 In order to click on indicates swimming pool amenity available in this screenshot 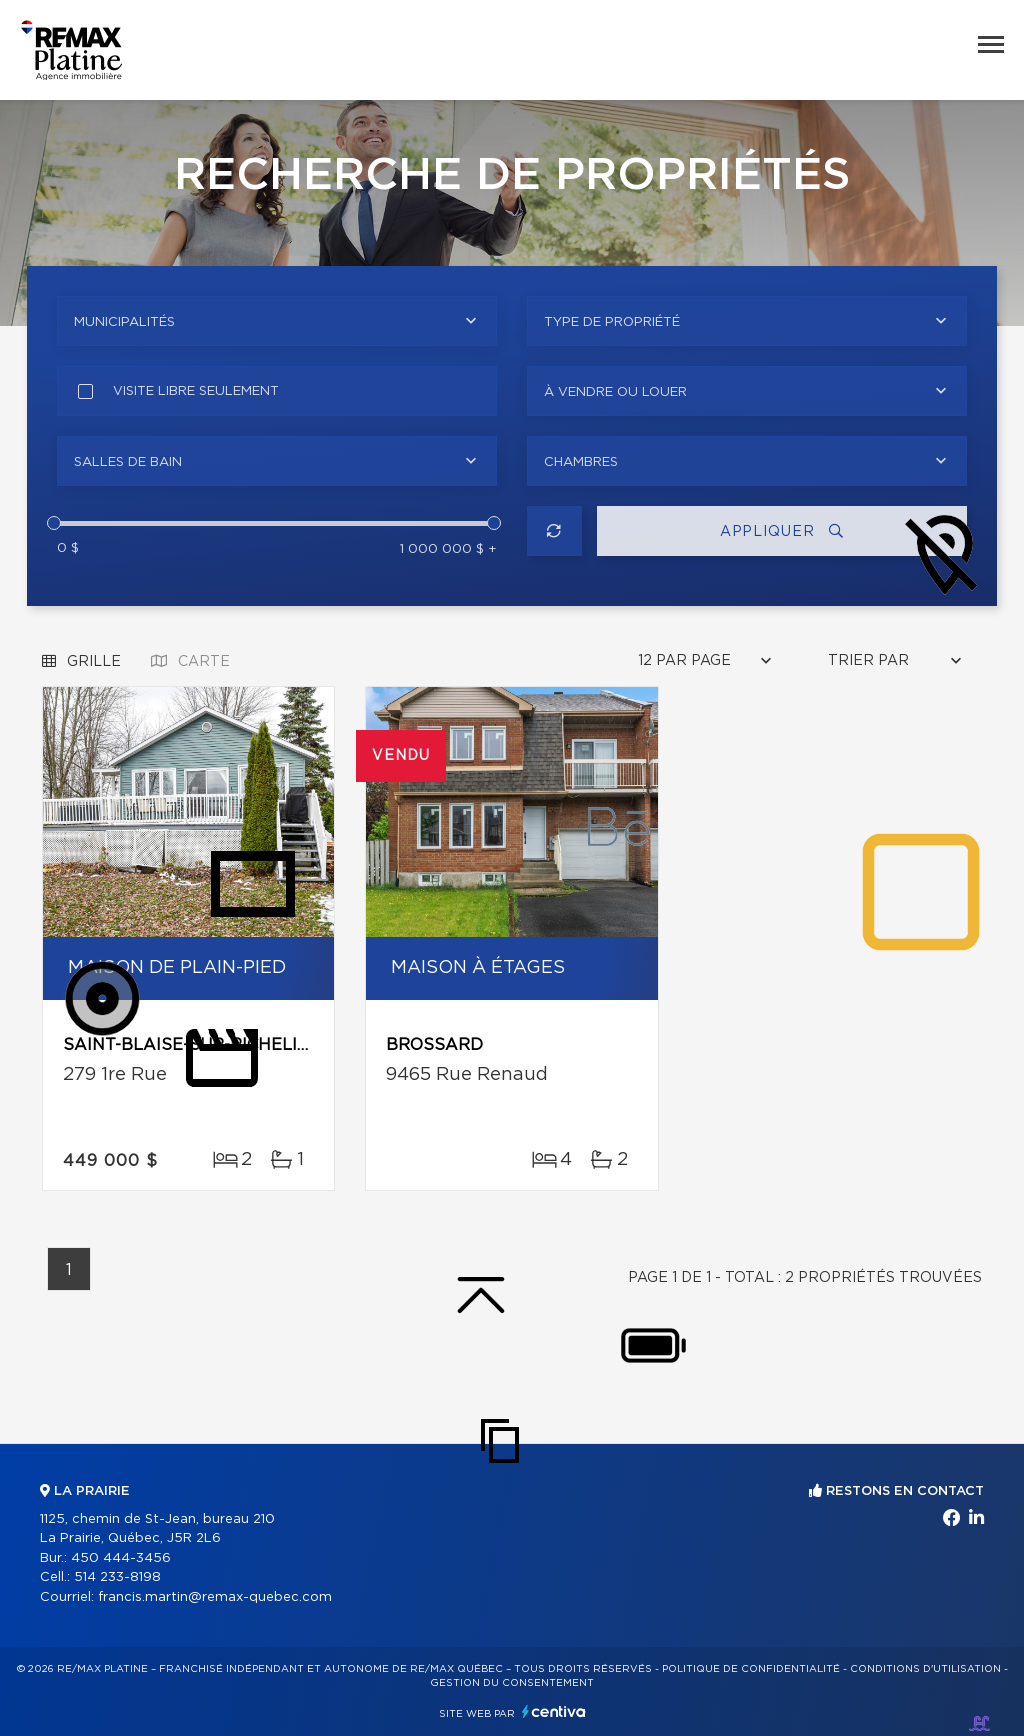, I will do `click(979, 1723)`.